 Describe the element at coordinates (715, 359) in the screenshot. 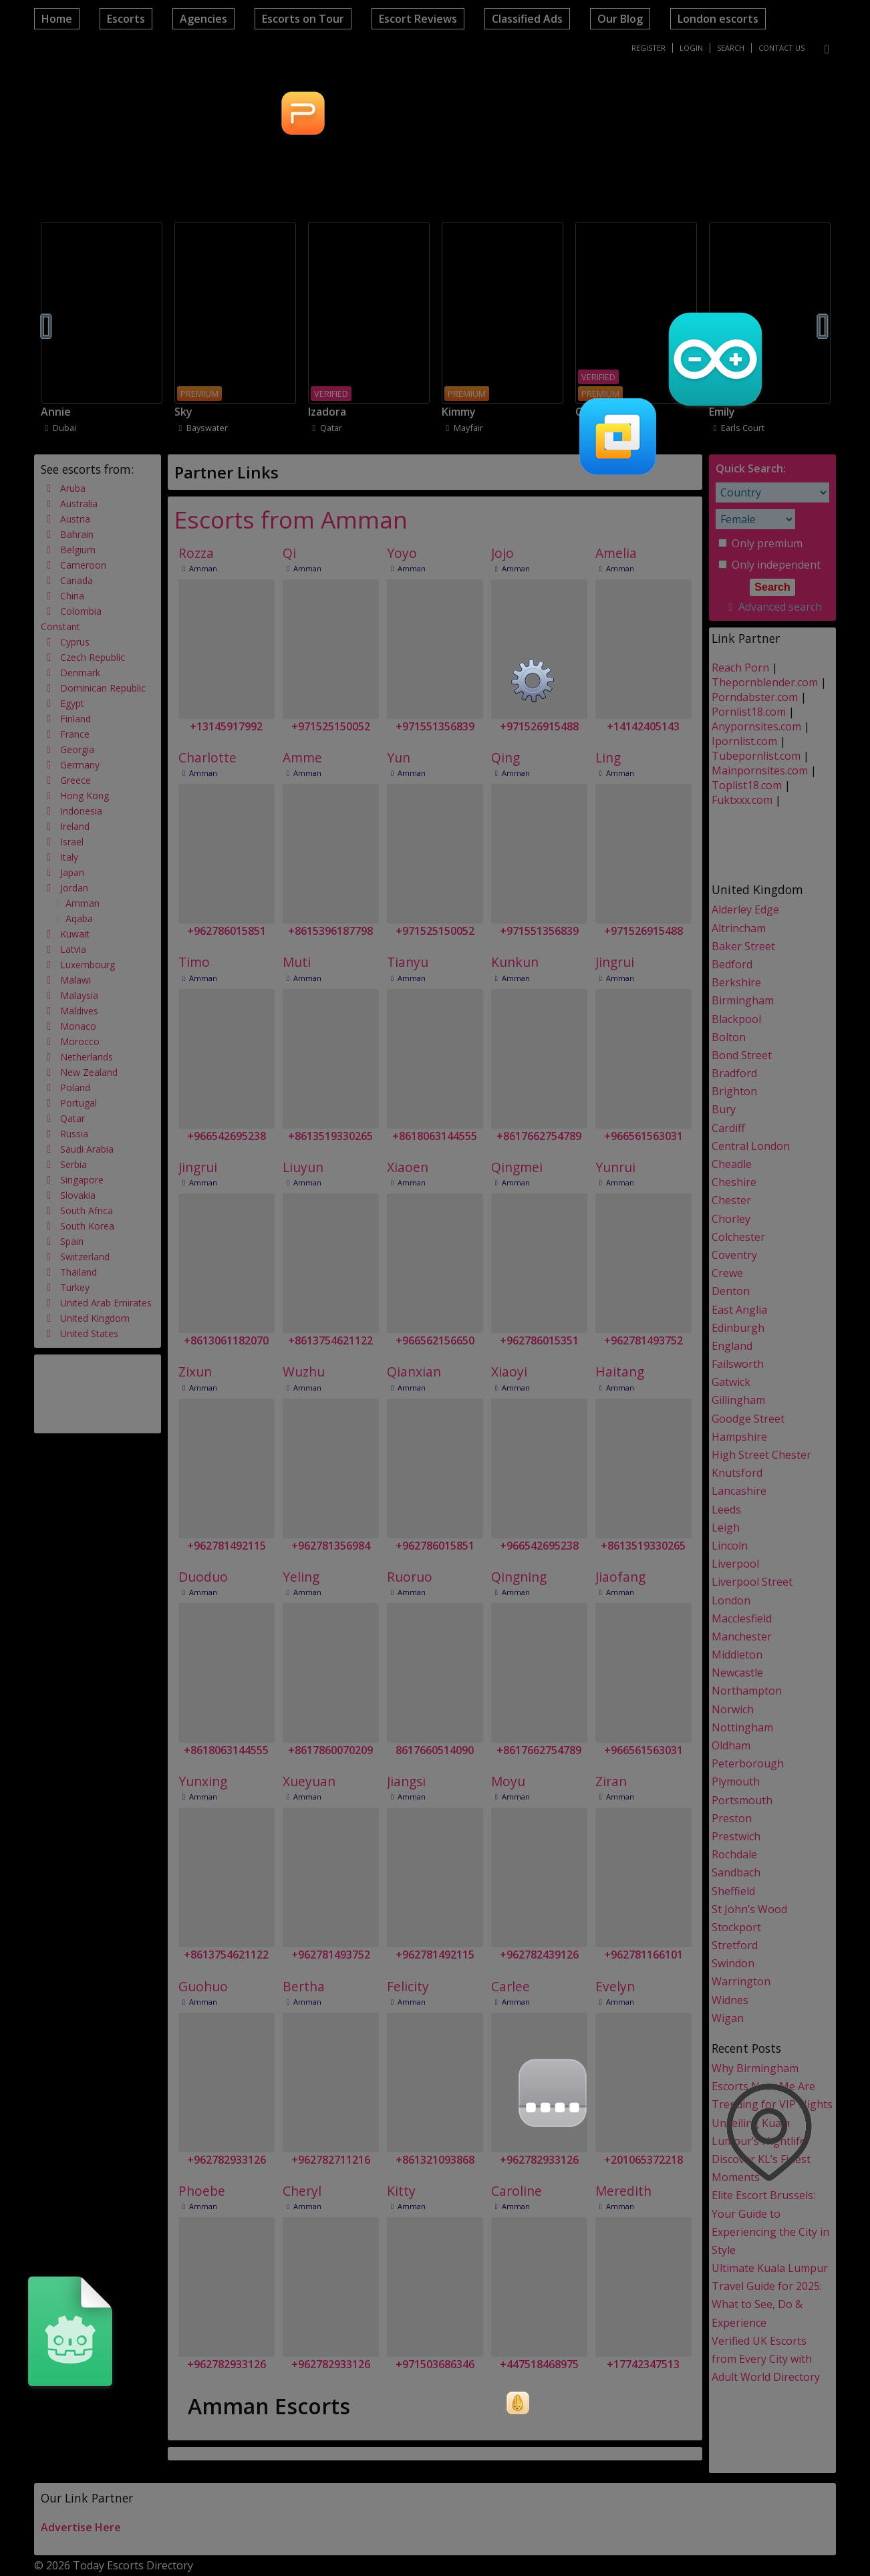

I see `open the Arduino IDE application` at that location.